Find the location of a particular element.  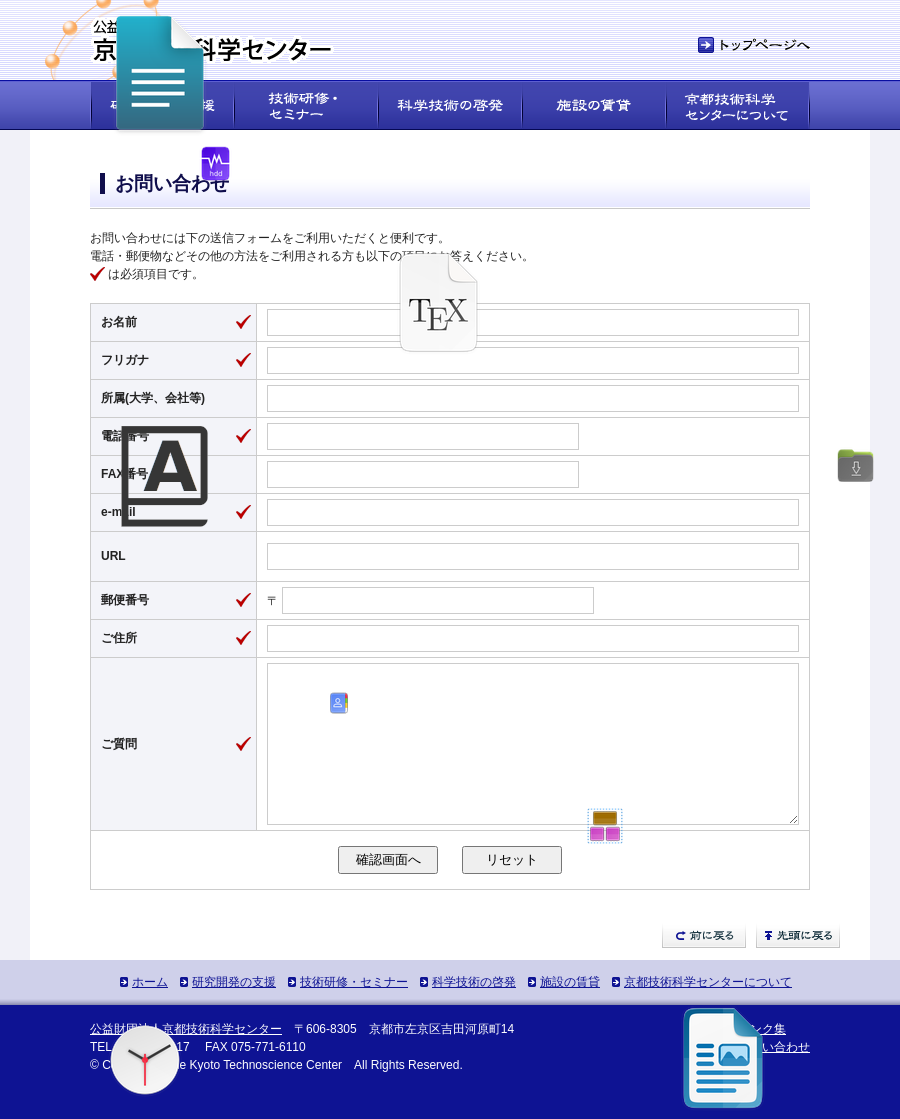

a LaTeX or TeX document file is located at coordinates (438, 302).